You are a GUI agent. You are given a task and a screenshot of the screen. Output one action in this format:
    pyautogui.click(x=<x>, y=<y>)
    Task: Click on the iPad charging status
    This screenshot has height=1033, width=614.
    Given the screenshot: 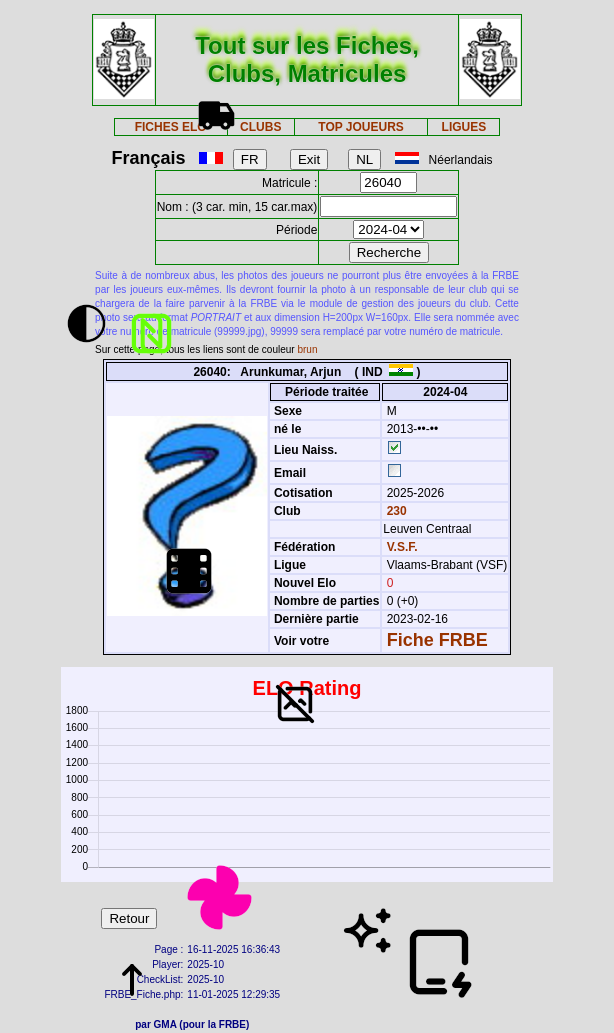 What is the action you would take?
    pyautogui.click(x=439, y=962)
    